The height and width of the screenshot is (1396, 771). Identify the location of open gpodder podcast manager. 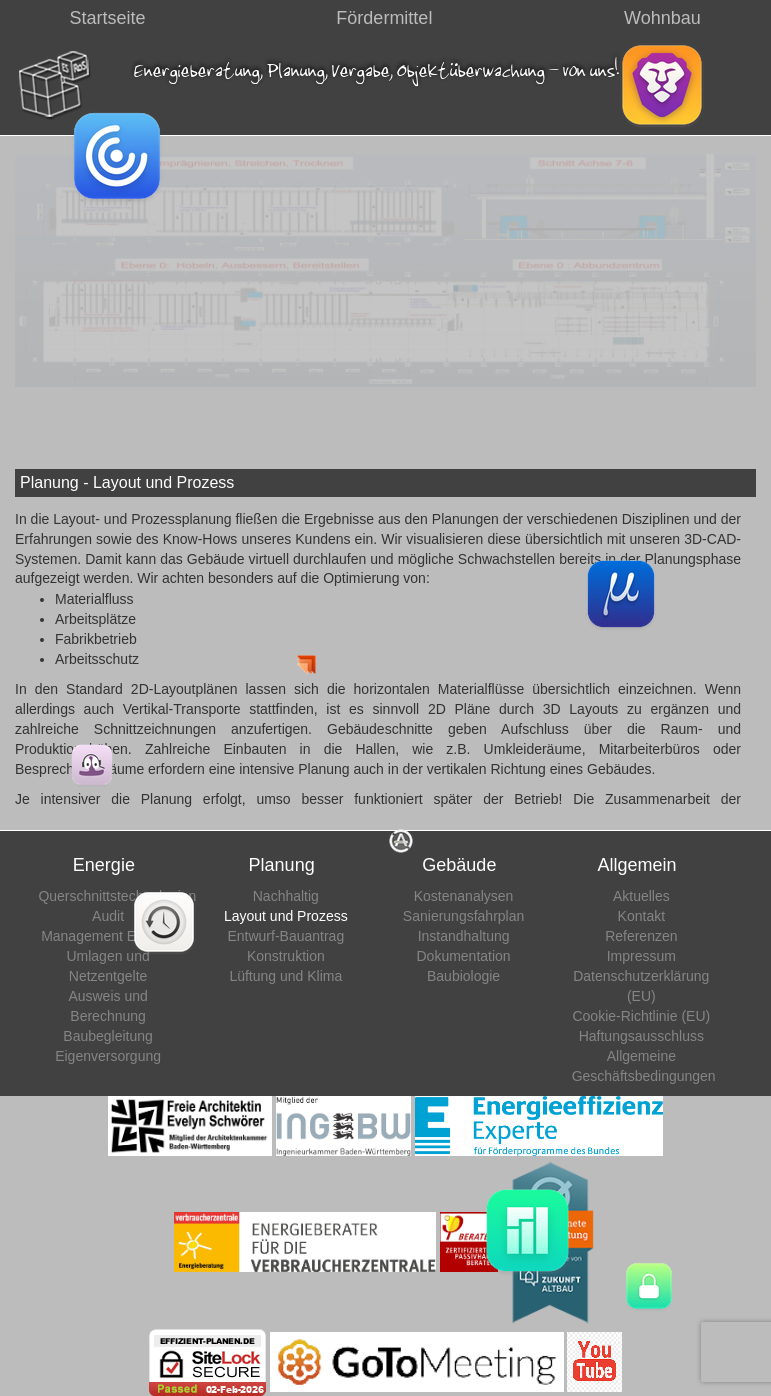
(92, 765).